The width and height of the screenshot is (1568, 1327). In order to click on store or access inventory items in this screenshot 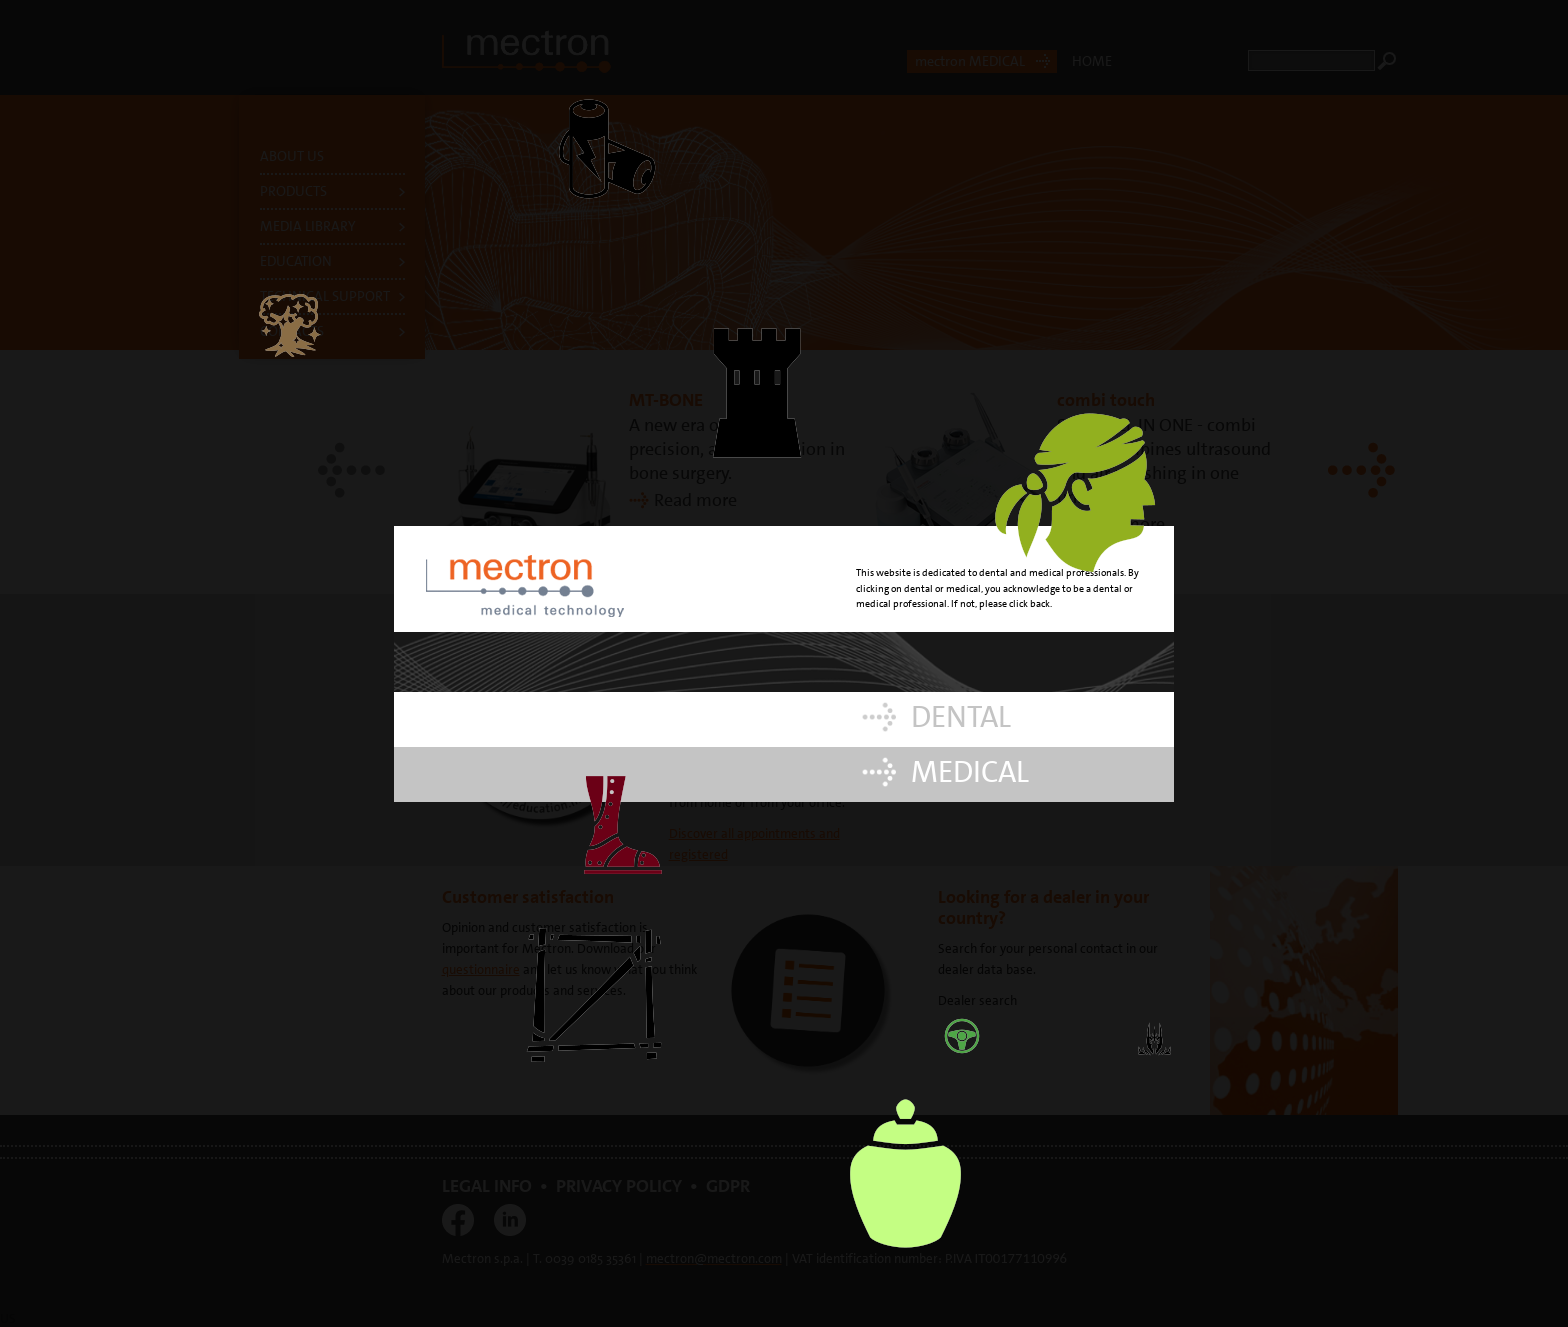, I will do `click(905, 1173)`.